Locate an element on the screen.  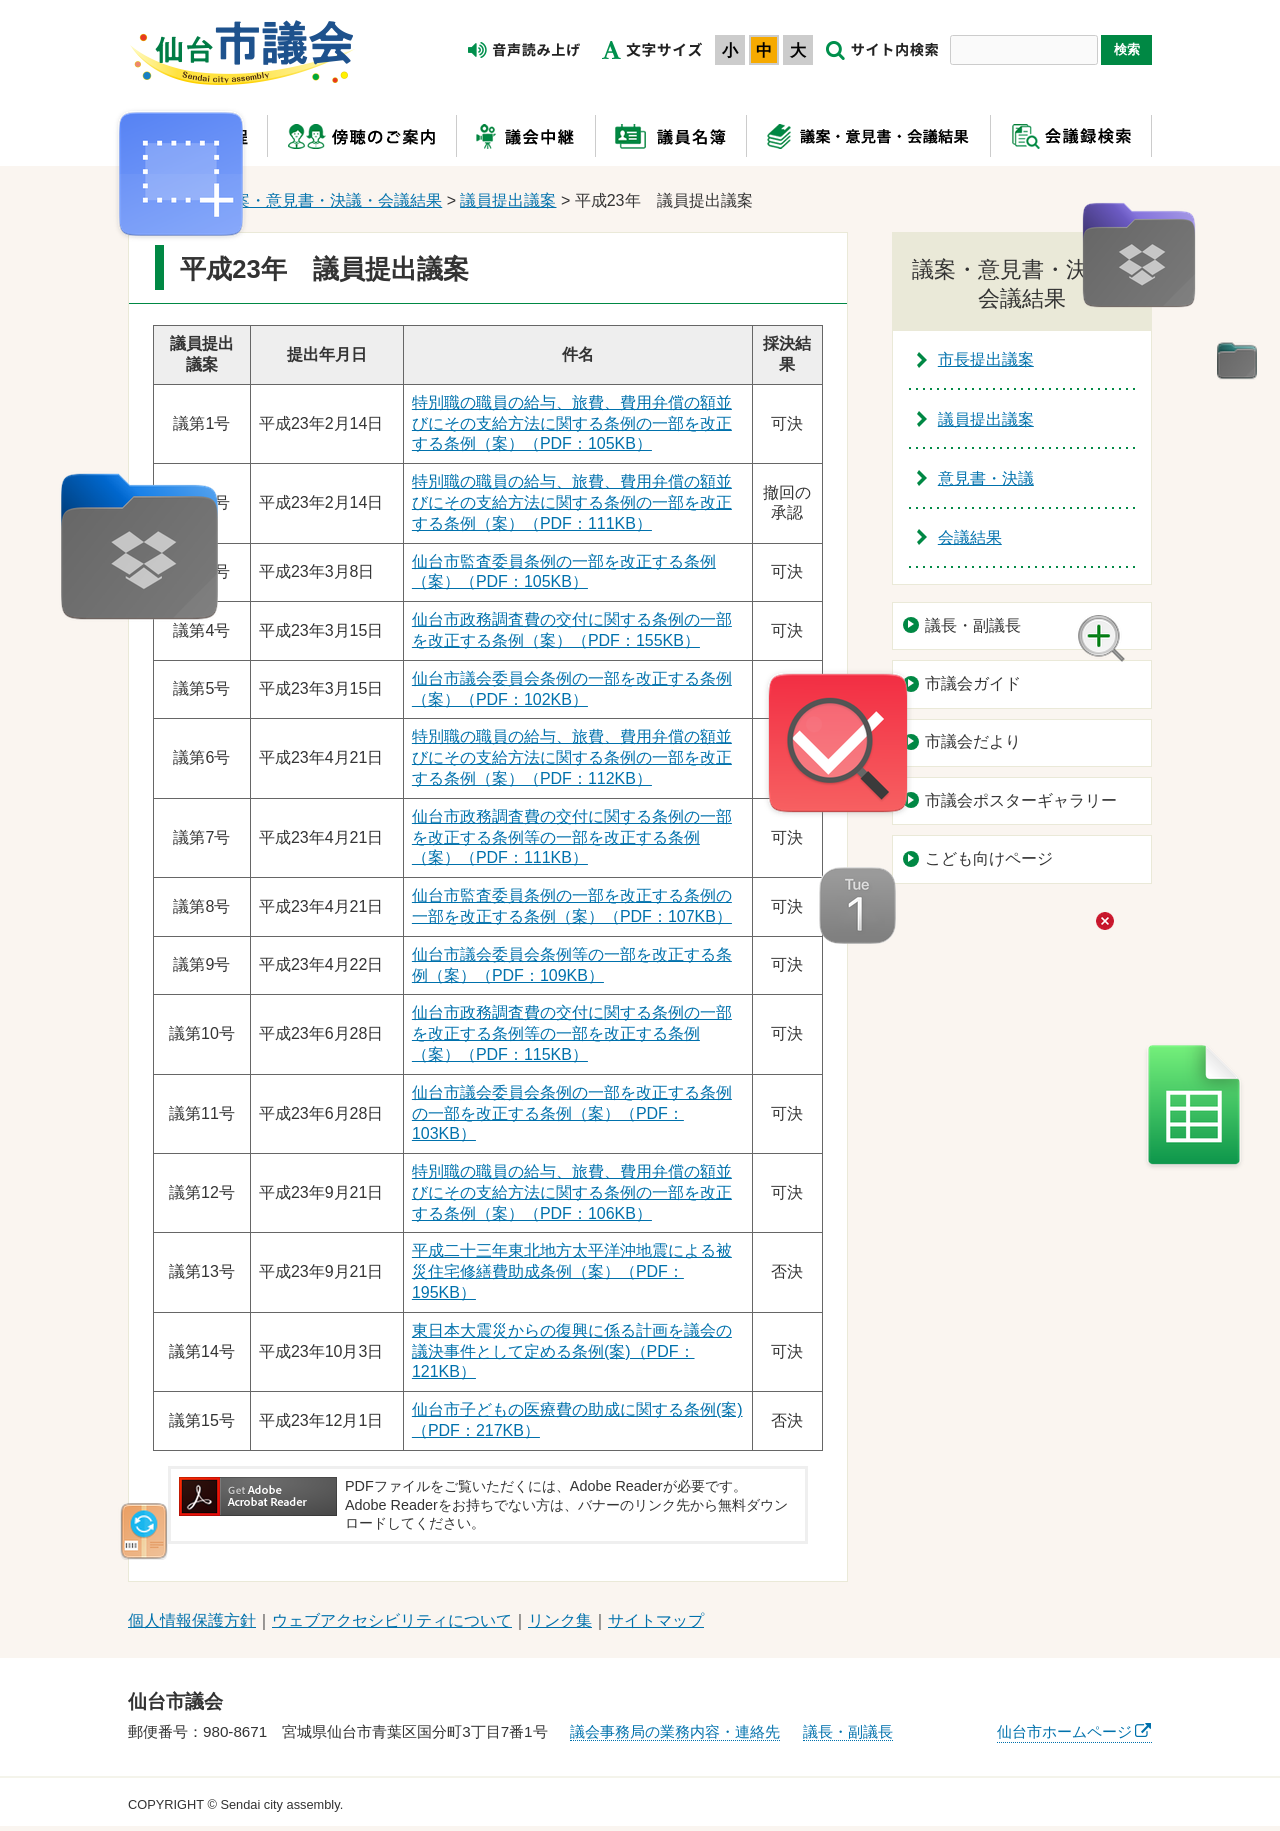
open your Dropbox synced folder is located at coordinates (1139, 255).